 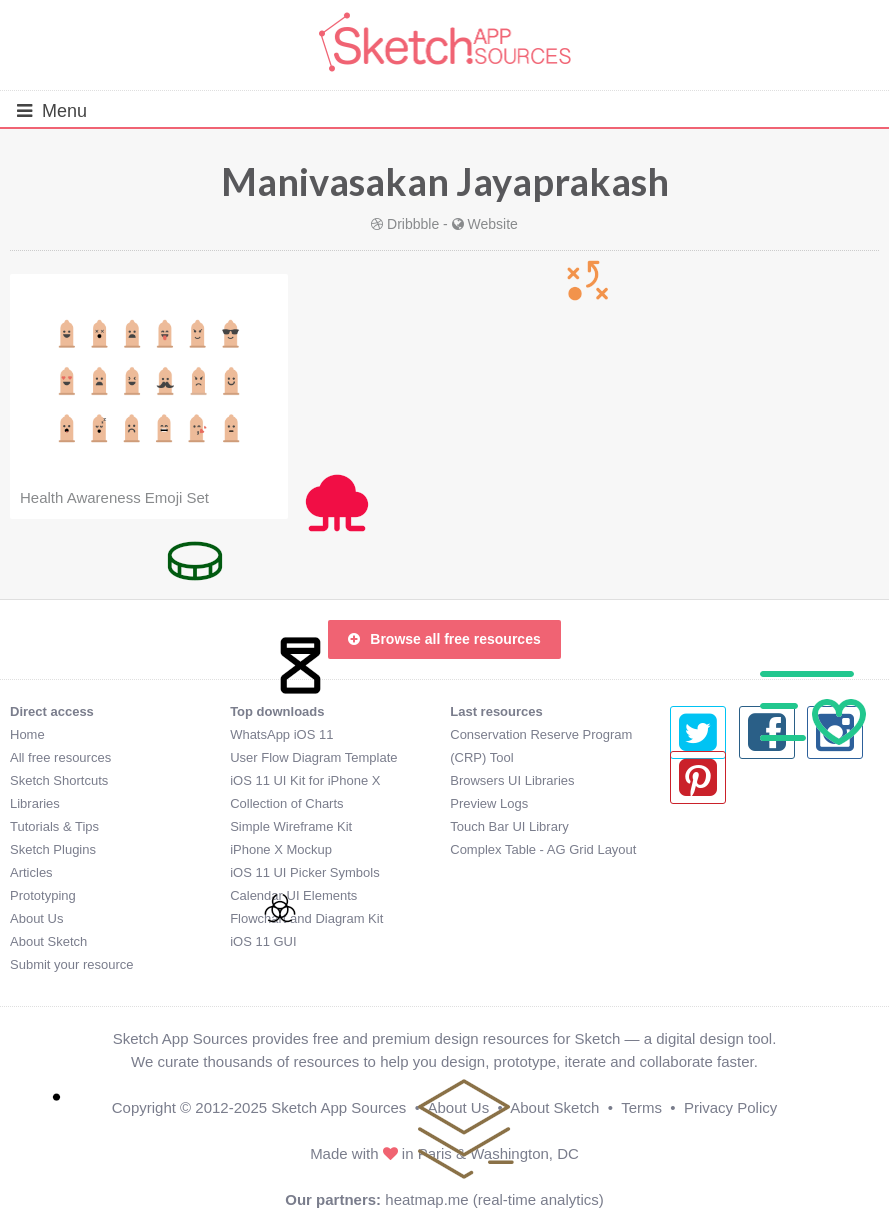 What do you see at coordinates (56, 1069) in the screenshot?
I see `no wifi connection available` at bounding box center [56, 1069].